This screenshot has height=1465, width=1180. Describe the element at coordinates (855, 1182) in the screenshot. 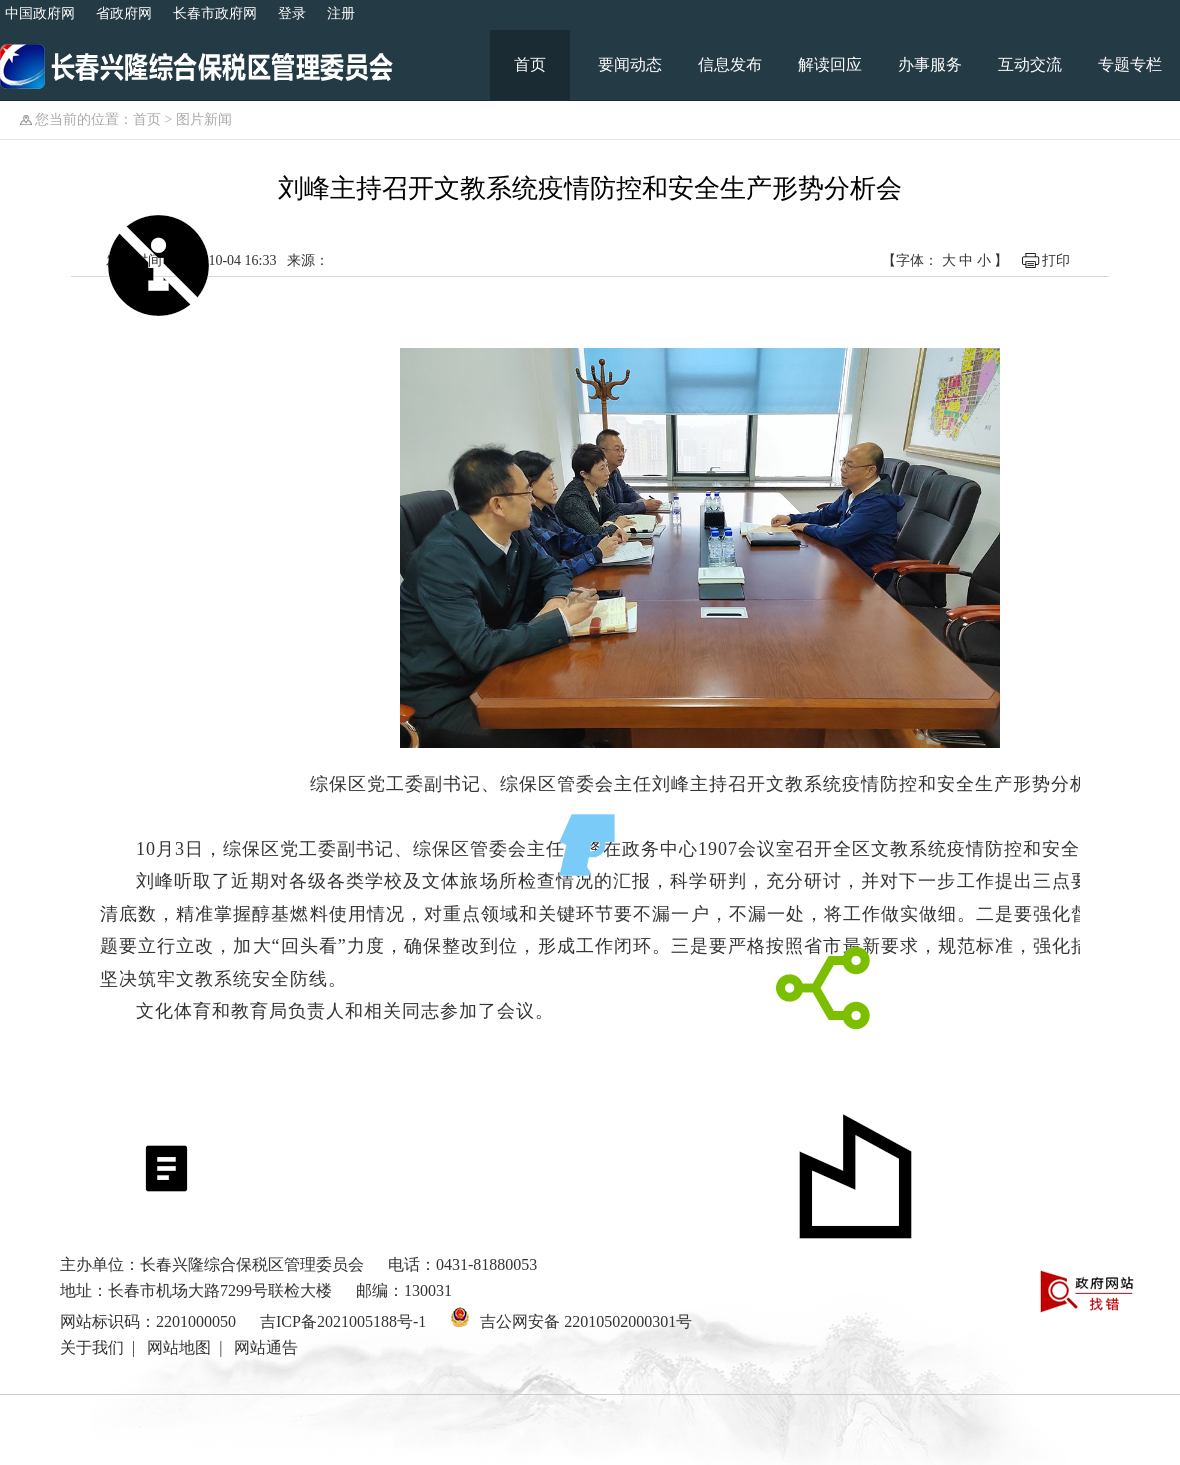

I see `view building or property details` at that location.